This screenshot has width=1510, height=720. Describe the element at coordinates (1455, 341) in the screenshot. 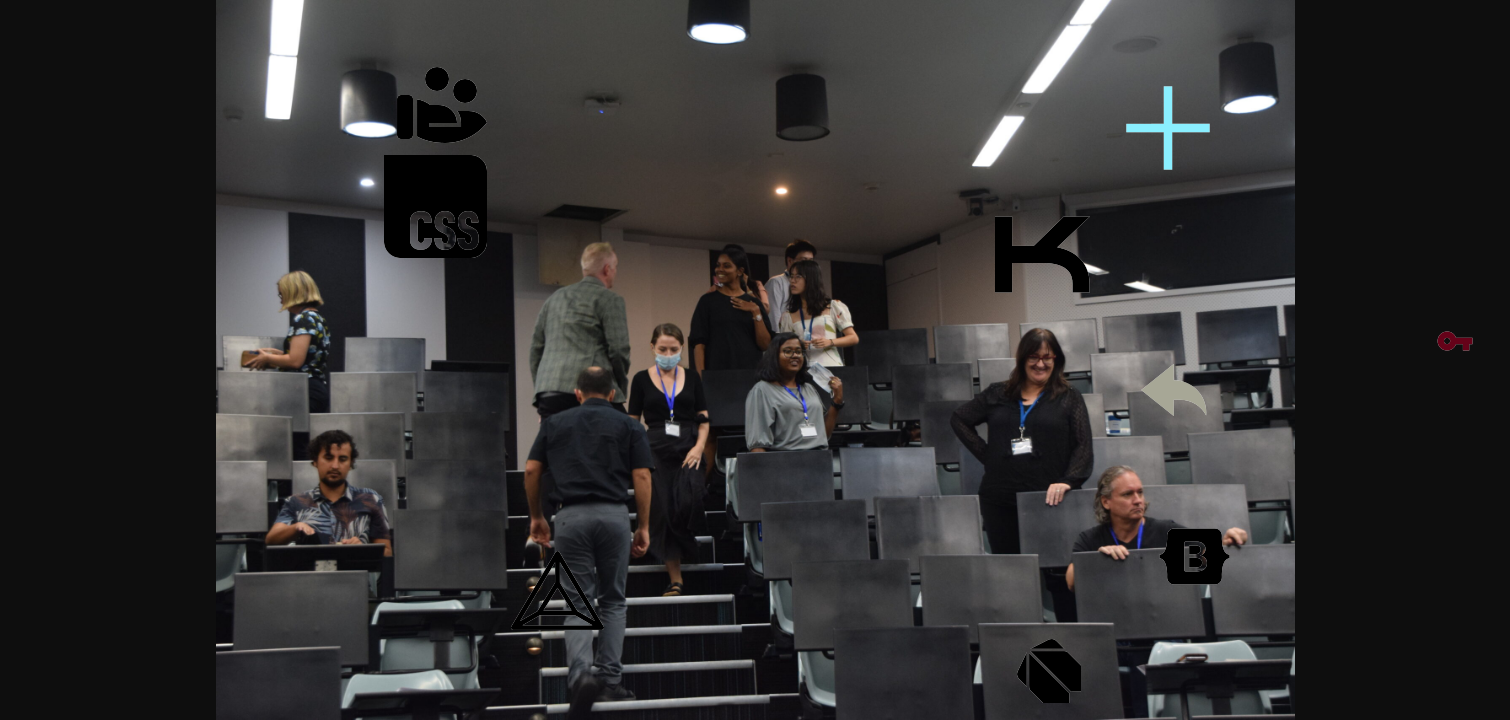

I see `access security or authentication settings` at that location.